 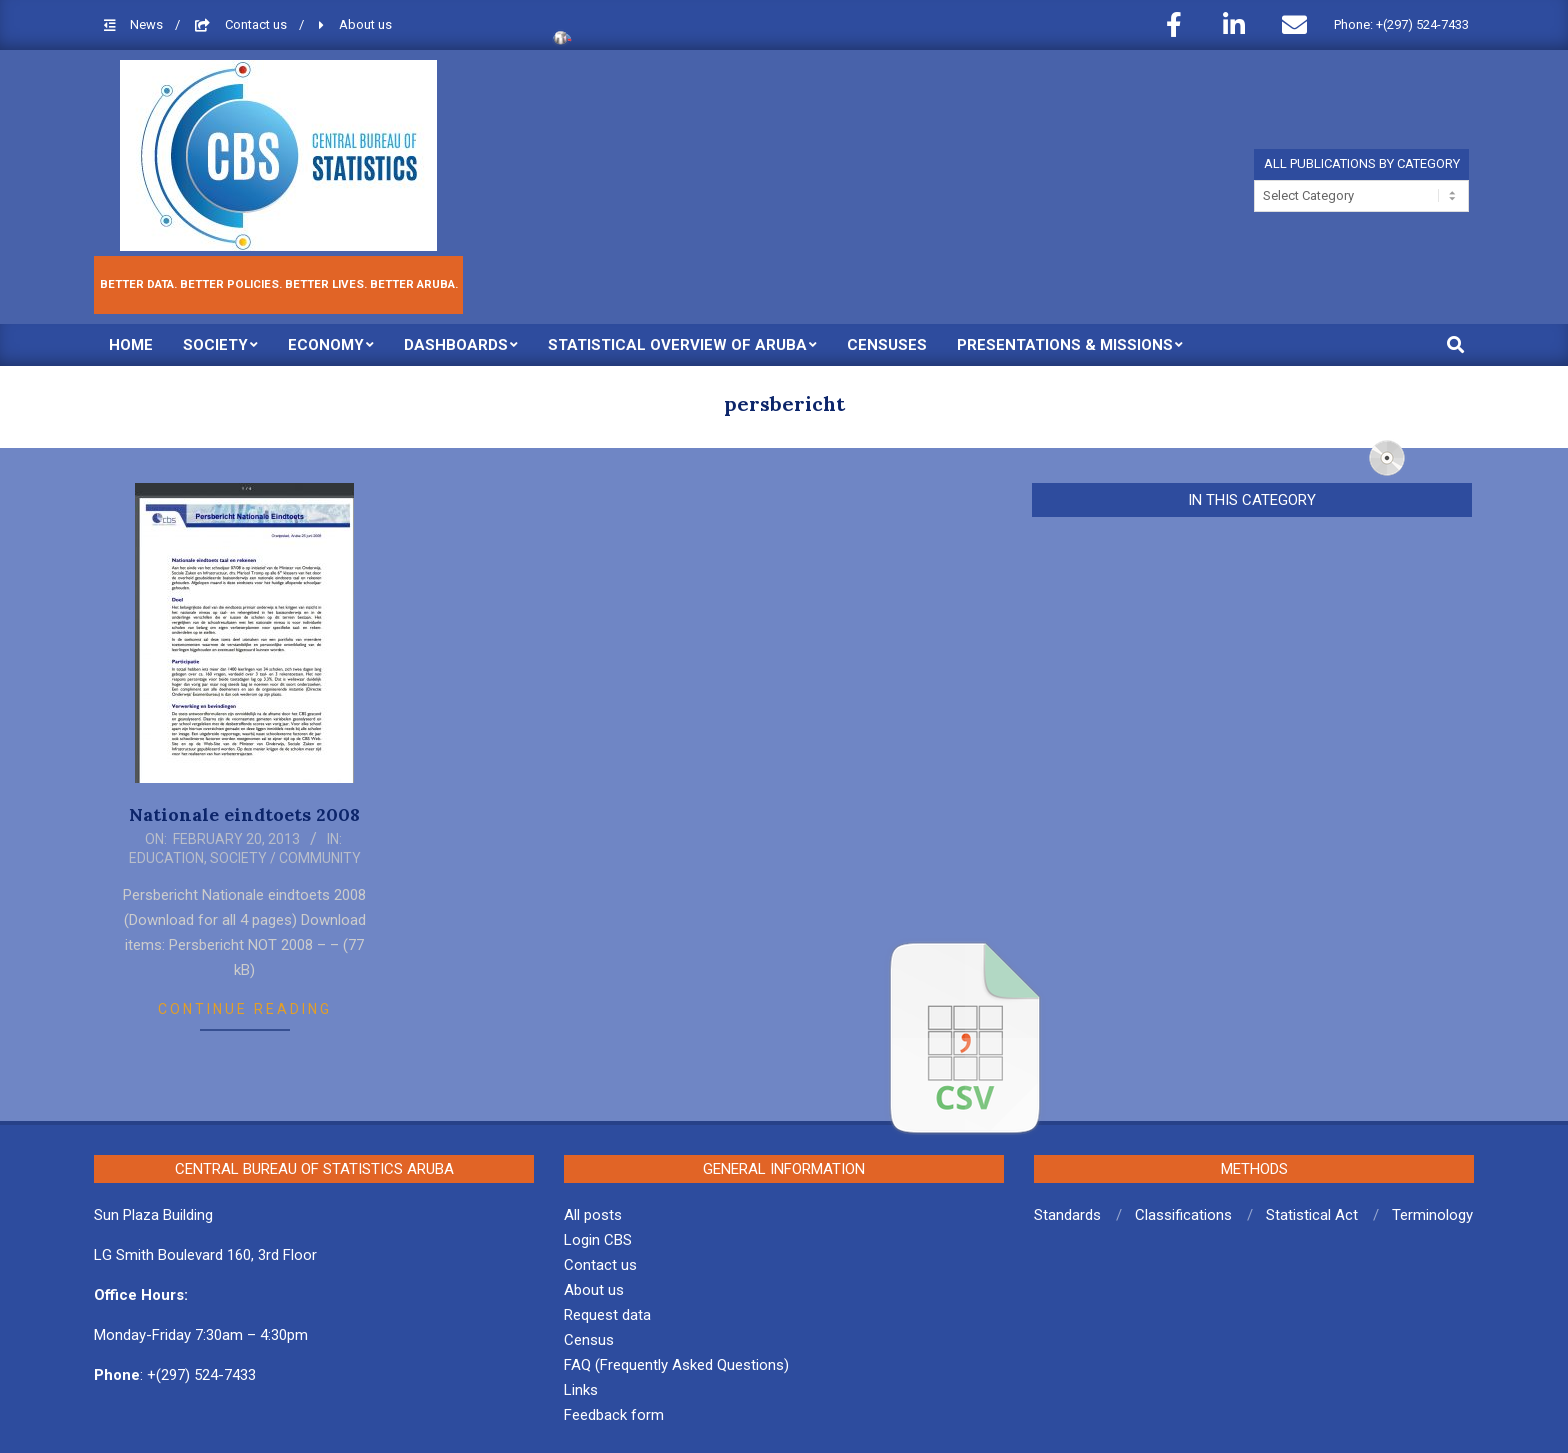 I want to click on access CD/DVD drive contents, so click(x=1387, y=458).